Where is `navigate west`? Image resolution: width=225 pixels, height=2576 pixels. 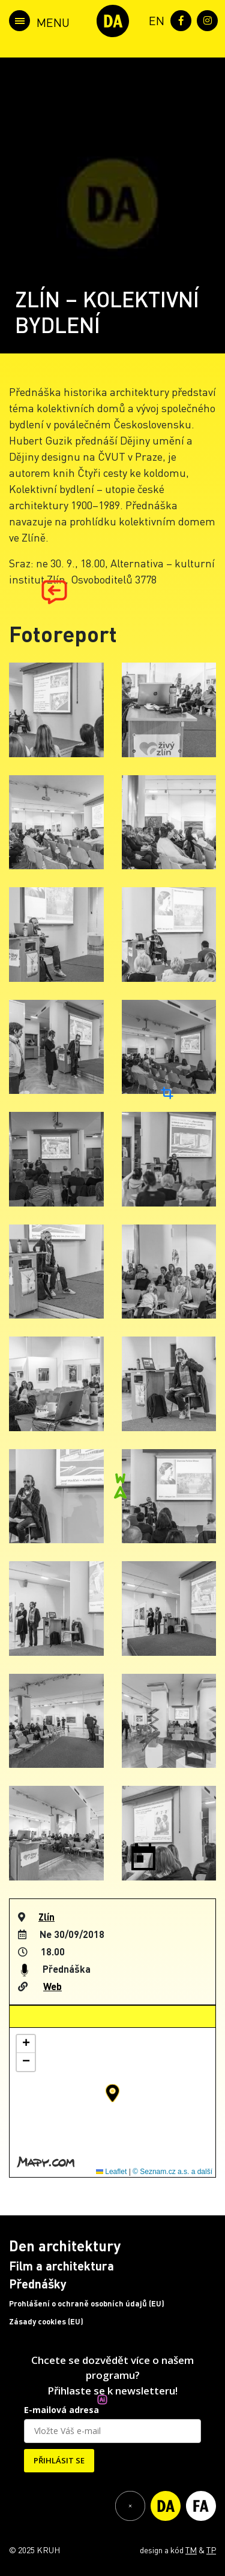
navigate west is located at coordinates (120, 1486).